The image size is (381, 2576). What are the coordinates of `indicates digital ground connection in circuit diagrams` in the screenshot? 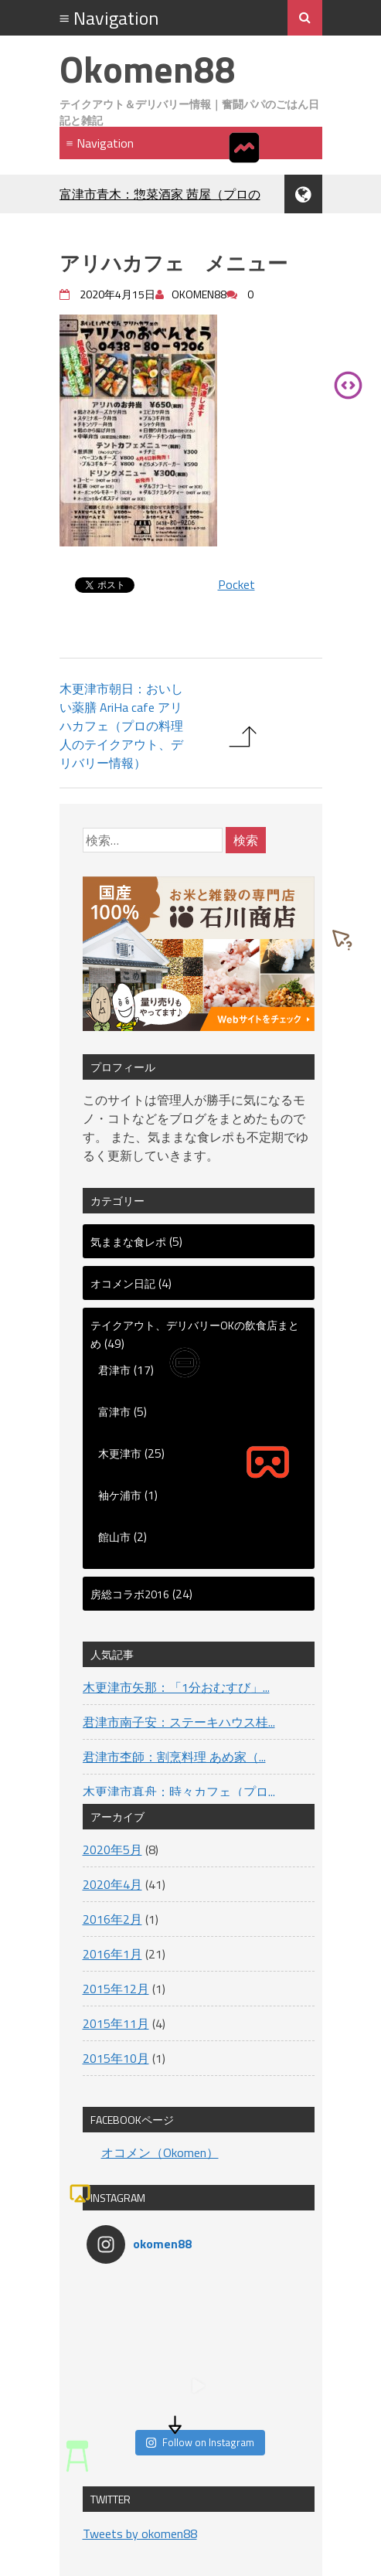 It's located at (175, 2425).